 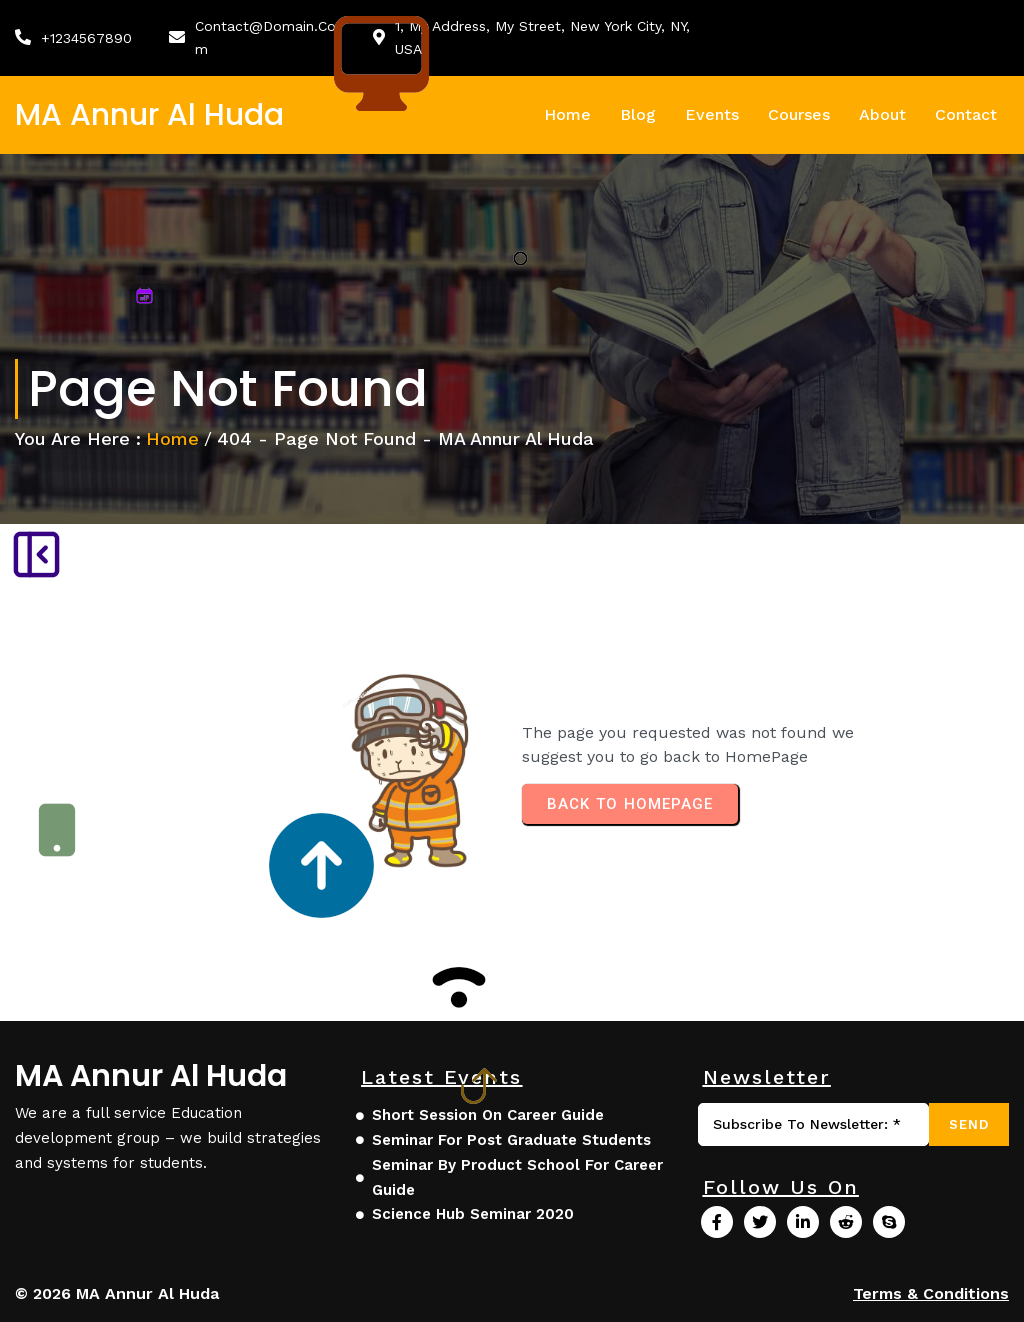 I want to click on access desktop or computer settings, so click(x=381, y=63).